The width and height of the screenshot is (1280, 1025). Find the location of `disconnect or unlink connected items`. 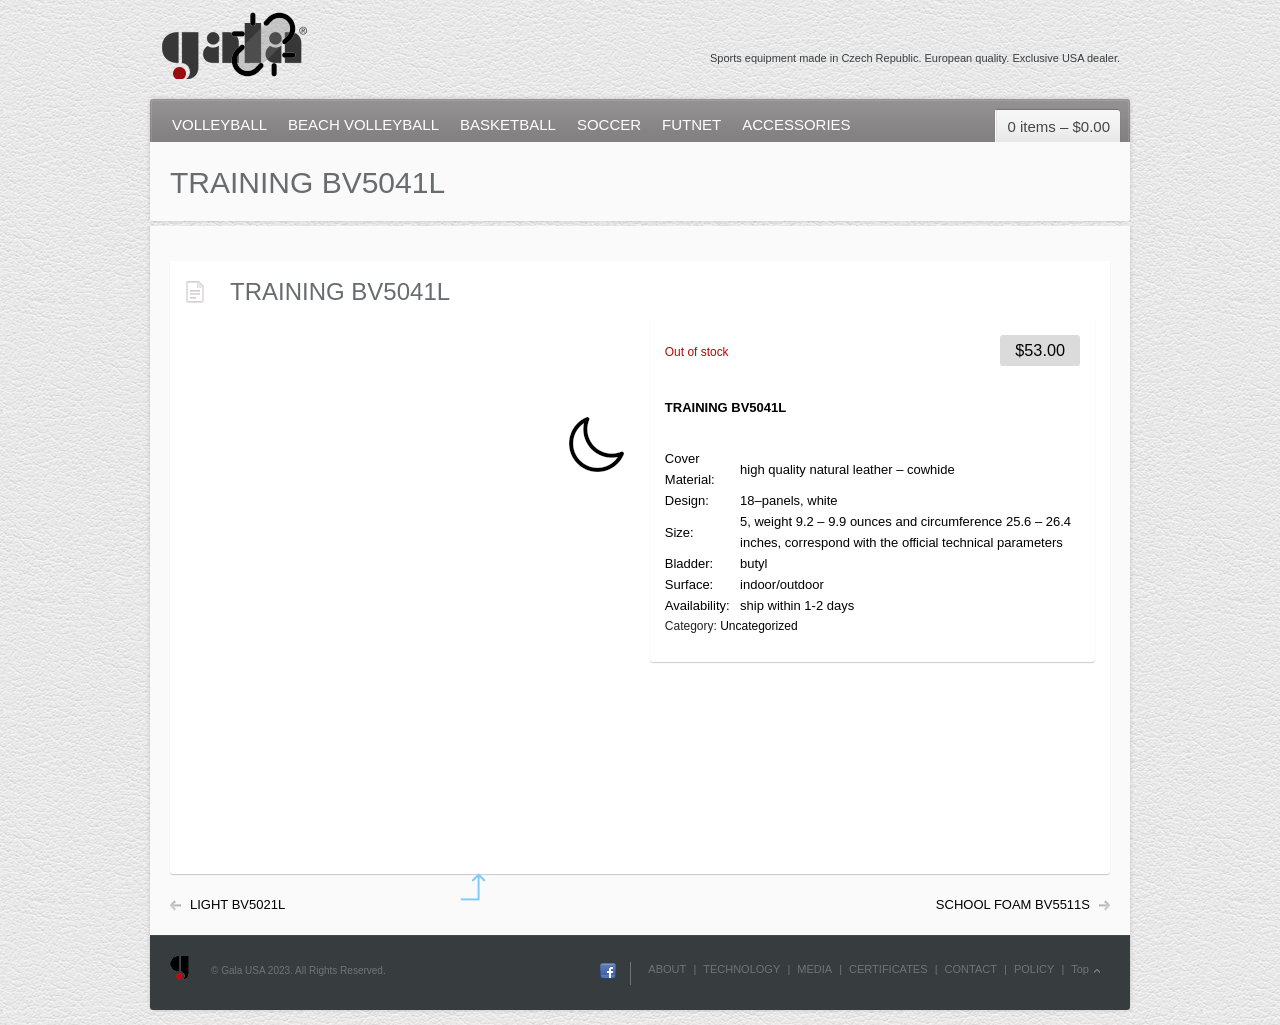

disconnect or unlink connected items is located at coordinates (263, 44).